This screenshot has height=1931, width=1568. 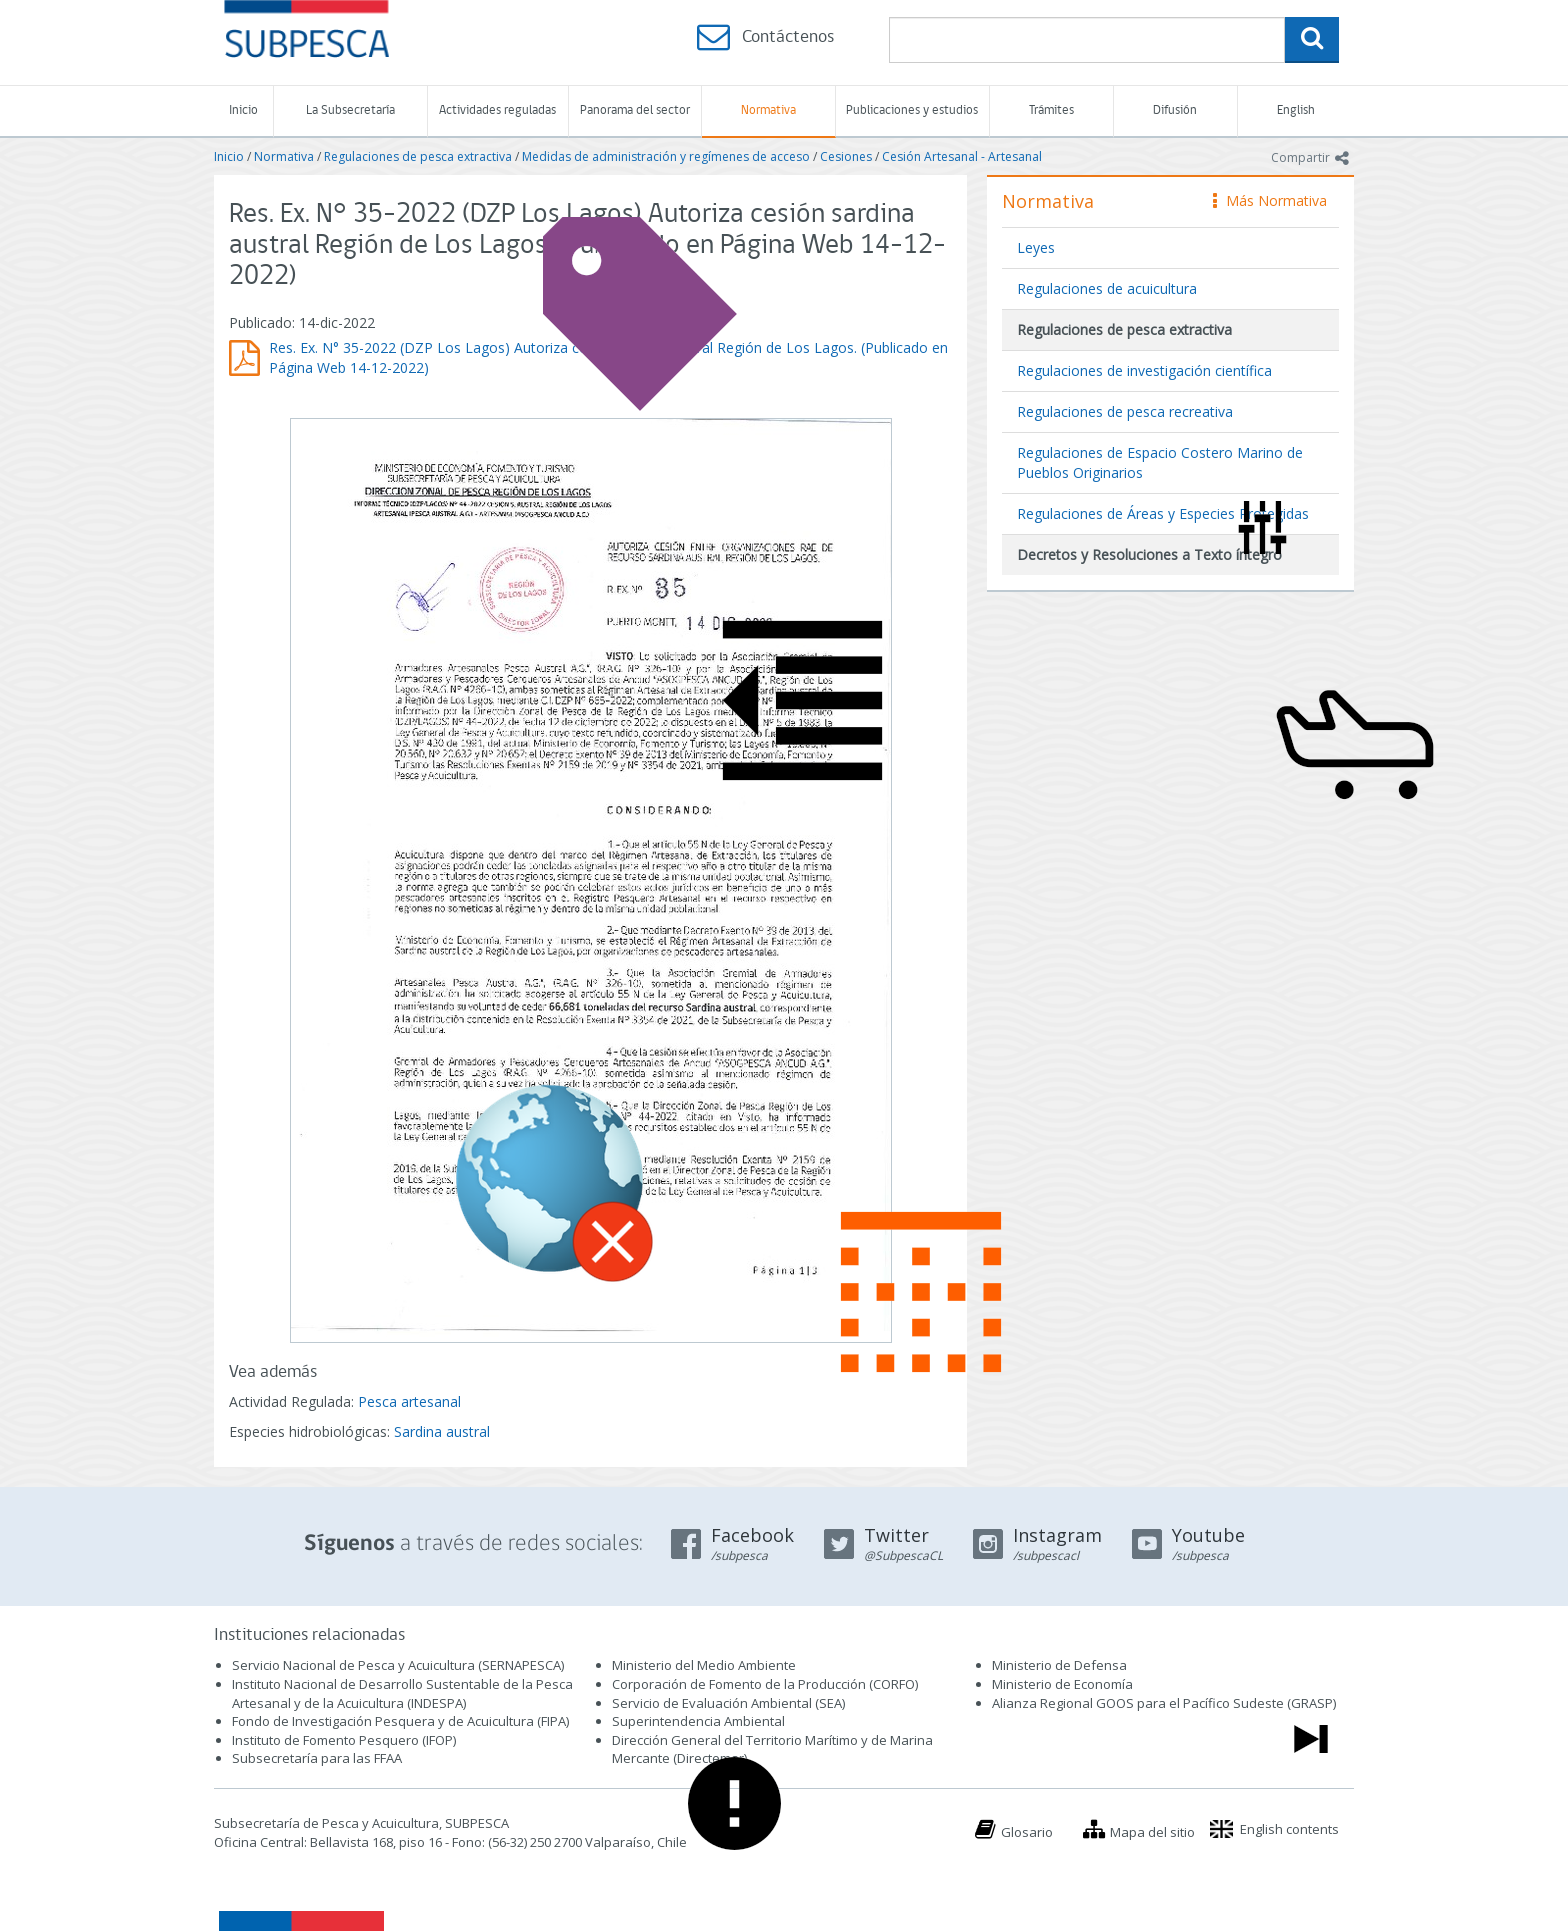 I want to click on apply border to top edge of selection, so click(x=921, y=1292).